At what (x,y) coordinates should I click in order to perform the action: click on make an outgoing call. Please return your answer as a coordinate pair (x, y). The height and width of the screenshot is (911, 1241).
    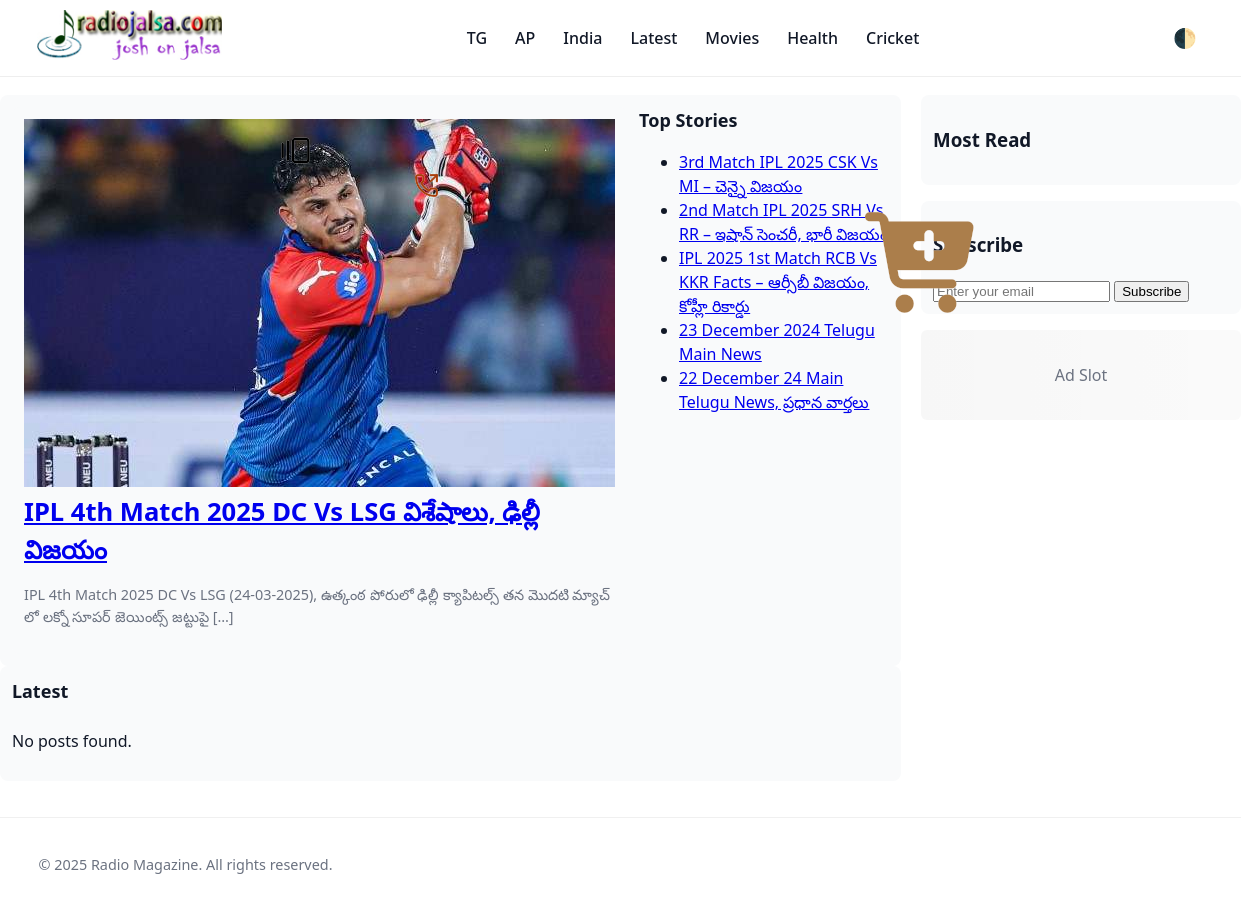
    Looking at the image, I should click on (426, 185).